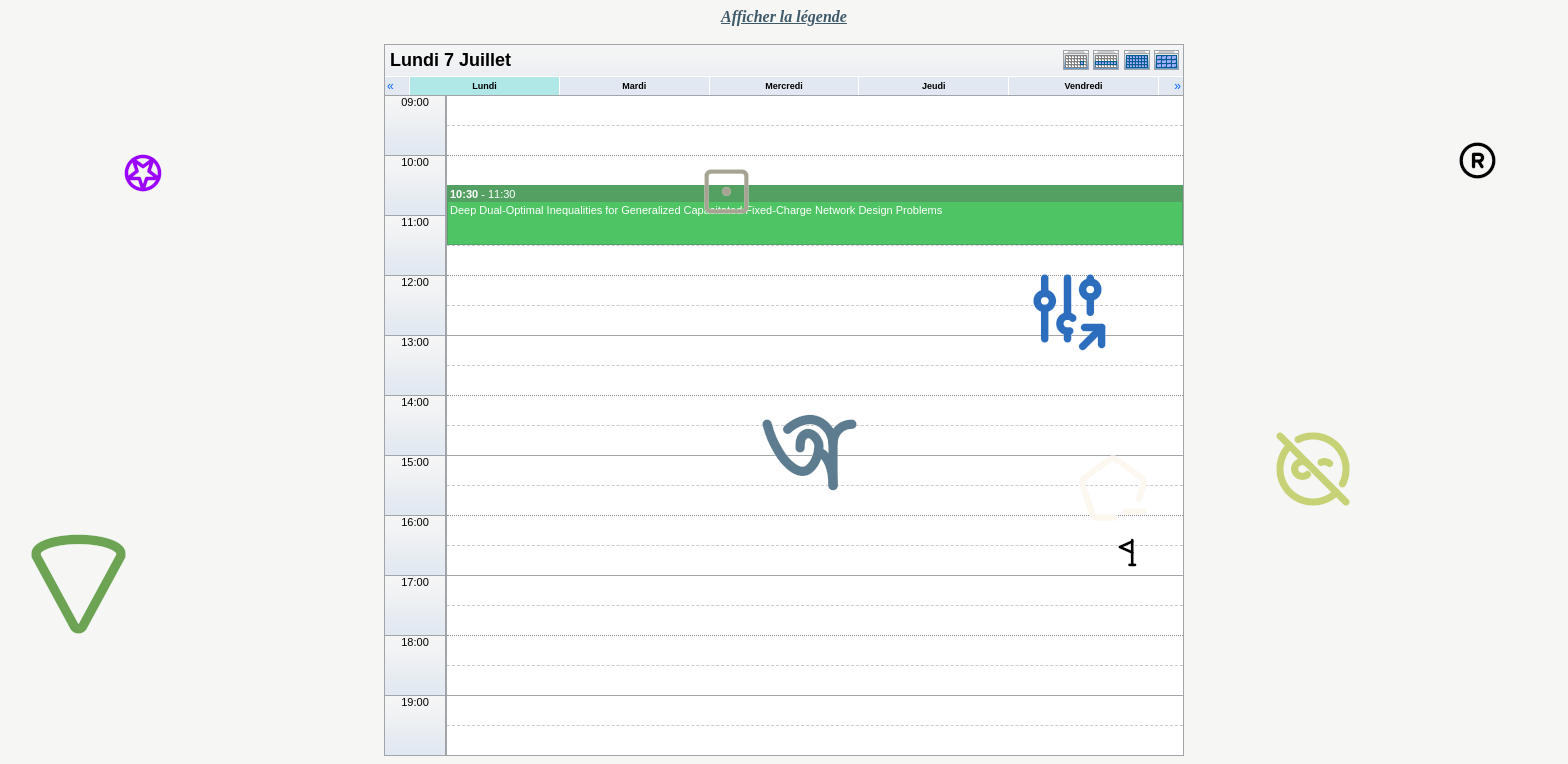 The height and width of the screenshot is (764, 1568). I want to click on indicates a cone or triangular marker, so click(78, 586).